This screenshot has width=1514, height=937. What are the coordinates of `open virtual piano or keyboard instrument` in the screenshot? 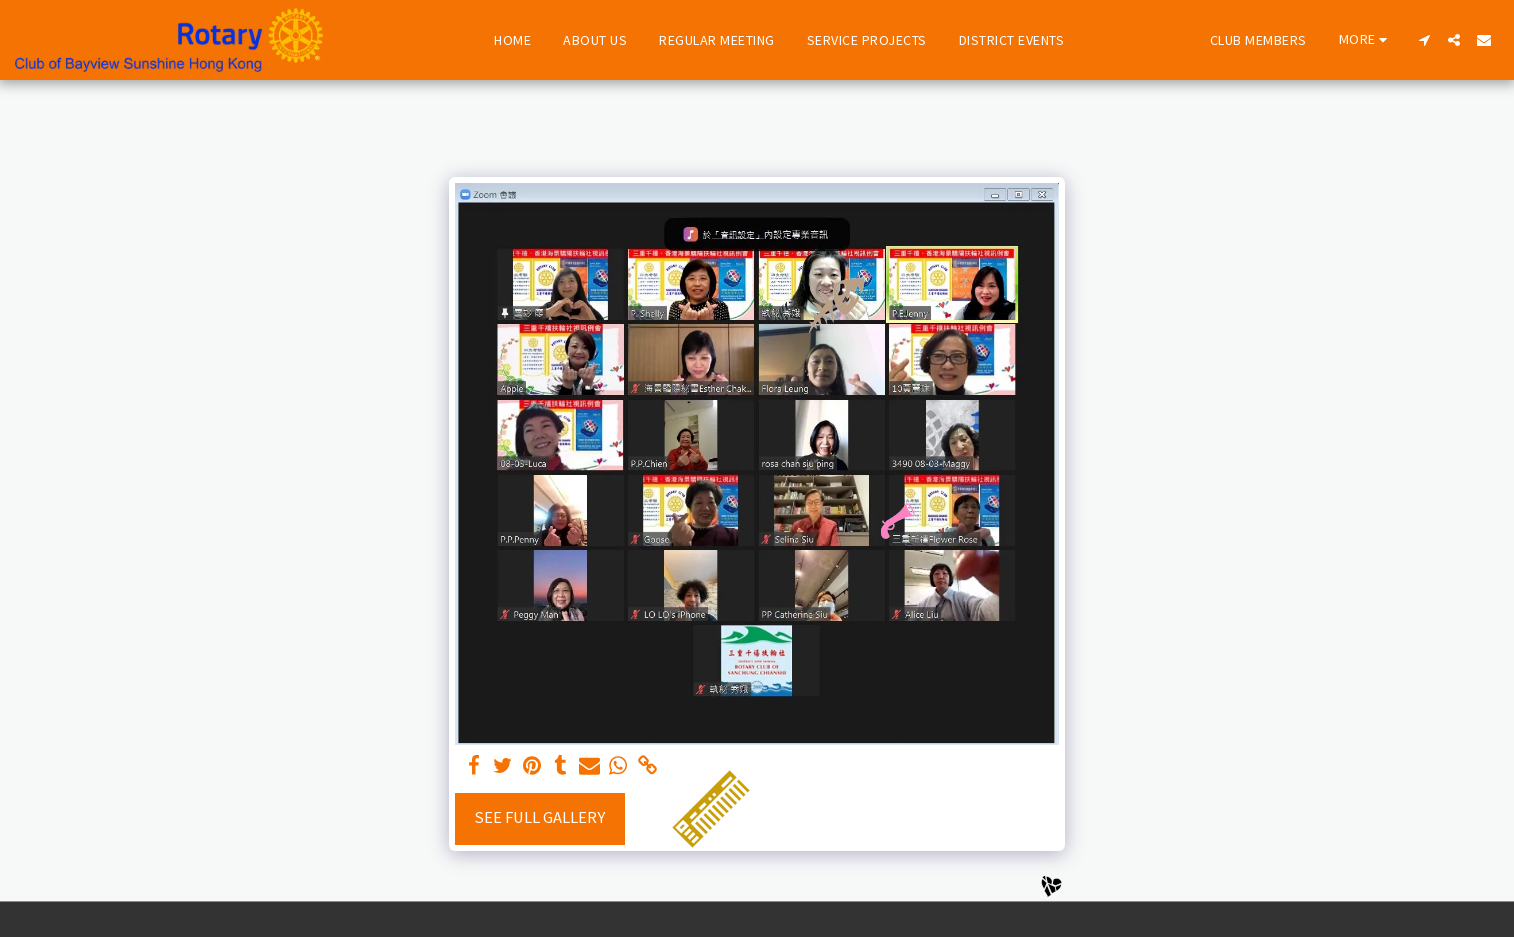 It's located at (711, 809).